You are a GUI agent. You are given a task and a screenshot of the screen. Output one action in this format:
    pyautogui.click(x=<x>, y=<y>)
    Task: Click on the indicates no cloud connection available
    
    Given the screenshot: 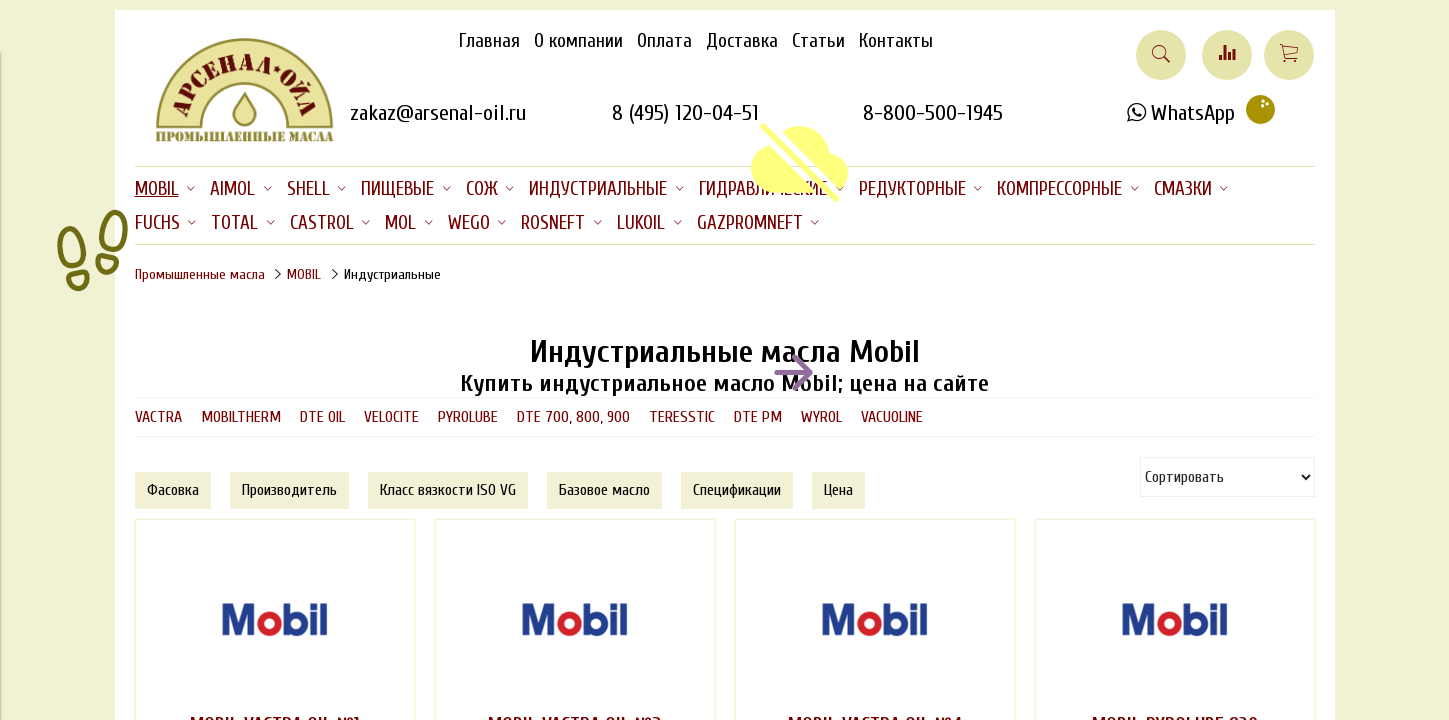 What is the action you would take?
    pyautogui.click(x=799, y=162)
    